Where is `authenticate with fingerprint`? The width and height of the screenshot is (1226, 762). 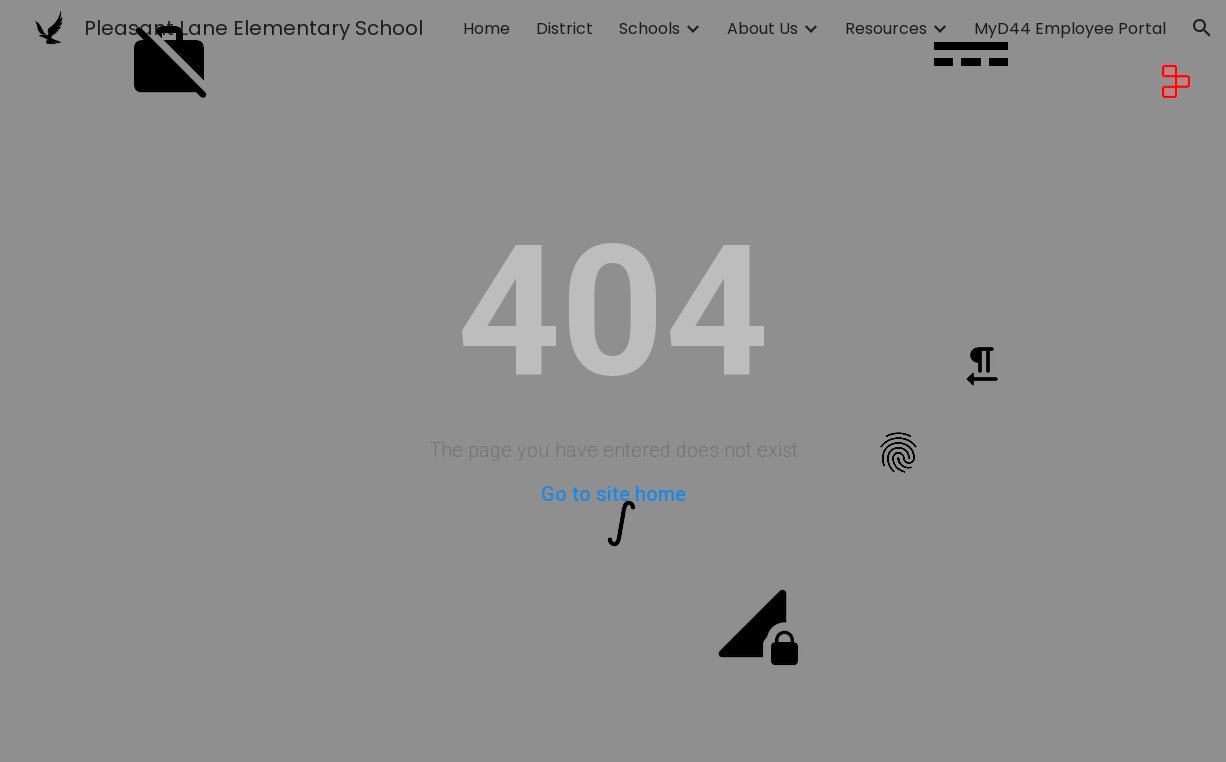
authenticate with fingerprint is located at coordinates (898, 452).